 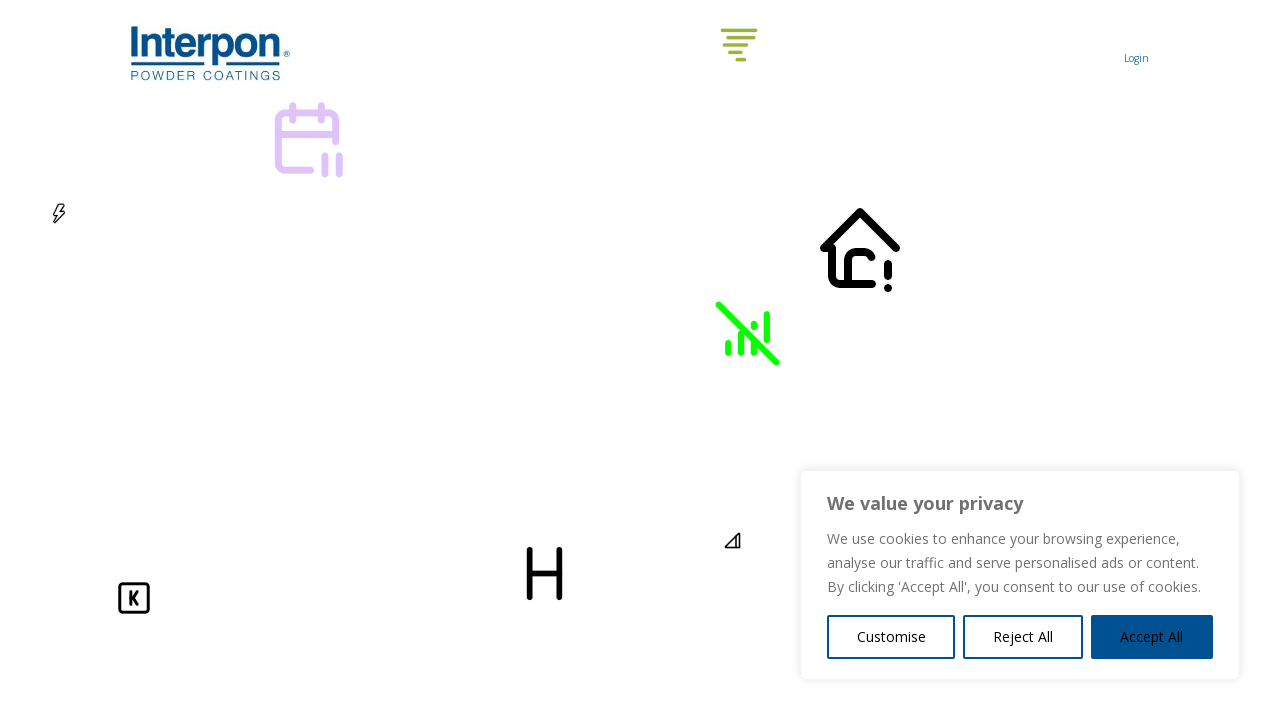 What do you see at coordinates (134, 598) in the screenshot?
I see `keyboard shortcut indicator for the letter K` at bounding box center [134, 598].